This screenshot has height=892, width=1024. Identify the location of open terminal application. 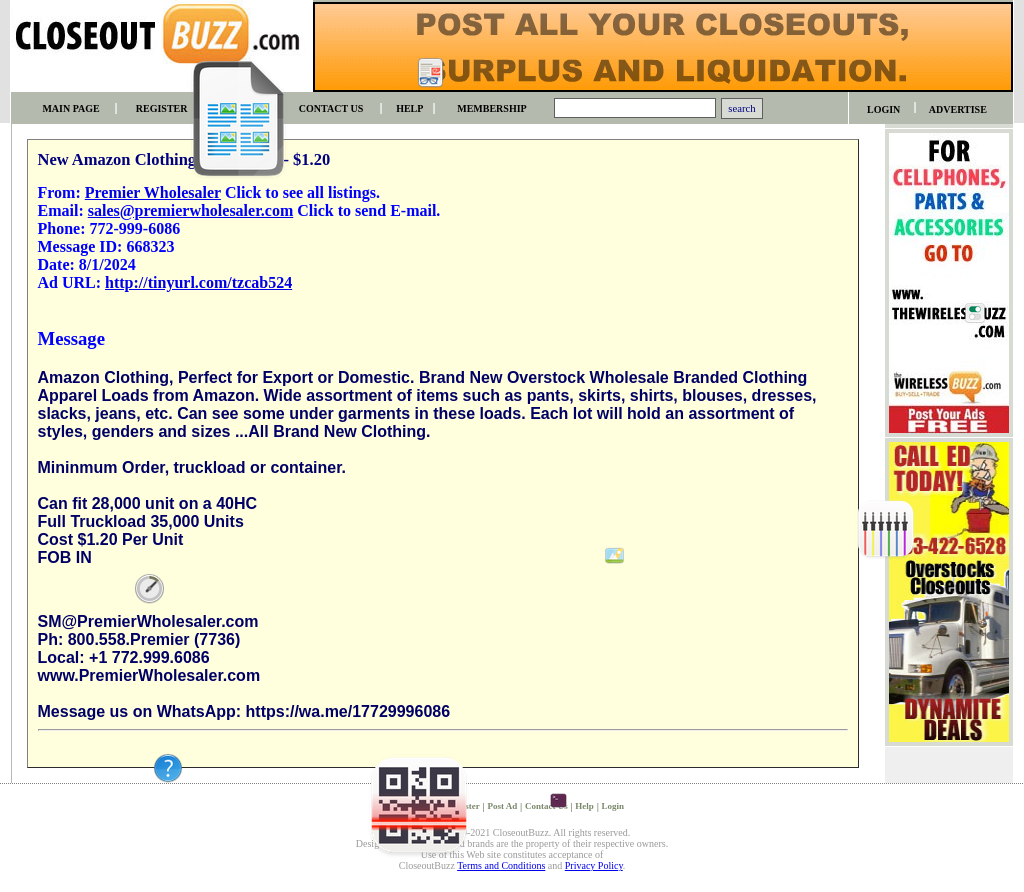
(558, 800).